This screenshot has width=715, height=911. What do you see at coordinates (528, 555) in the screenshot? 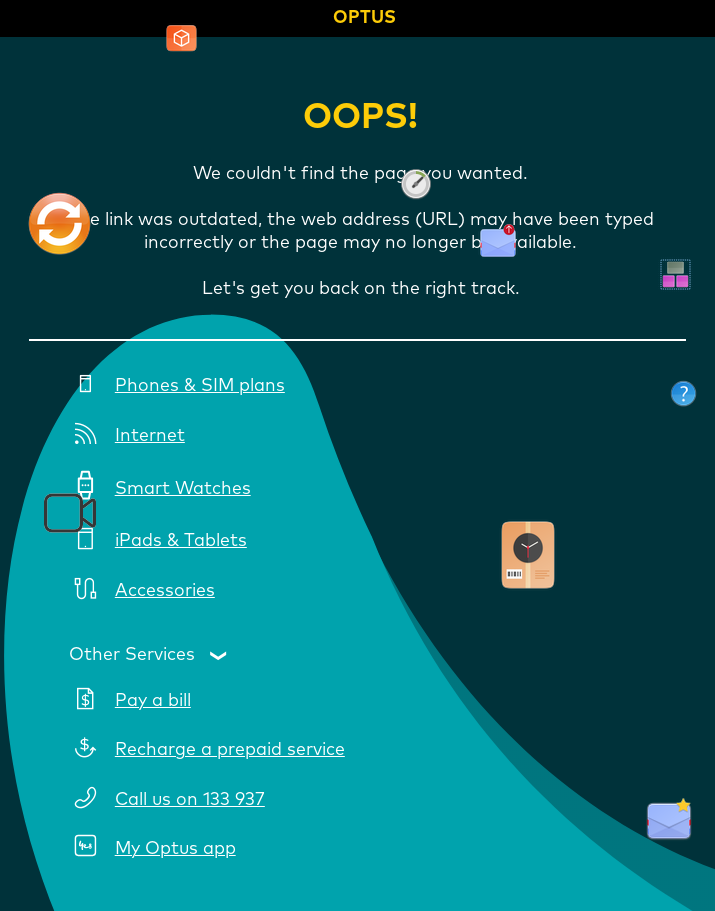
I see `package manager is processing or waiting` at bounding box center [528, 555].